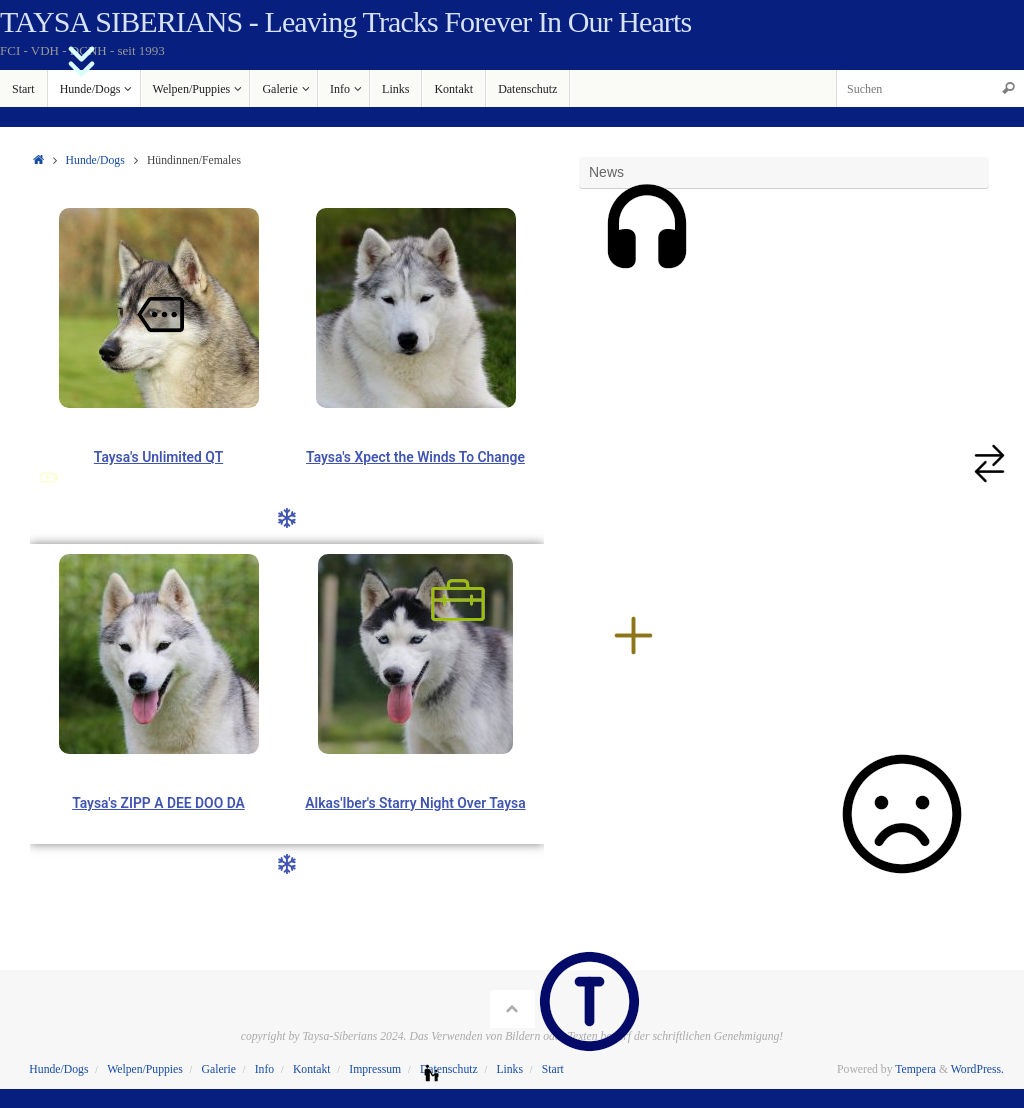  What do you see at coordinates (160, 314) in the screenshot?
I see `view more notifications` at bounding box center [160, 314].